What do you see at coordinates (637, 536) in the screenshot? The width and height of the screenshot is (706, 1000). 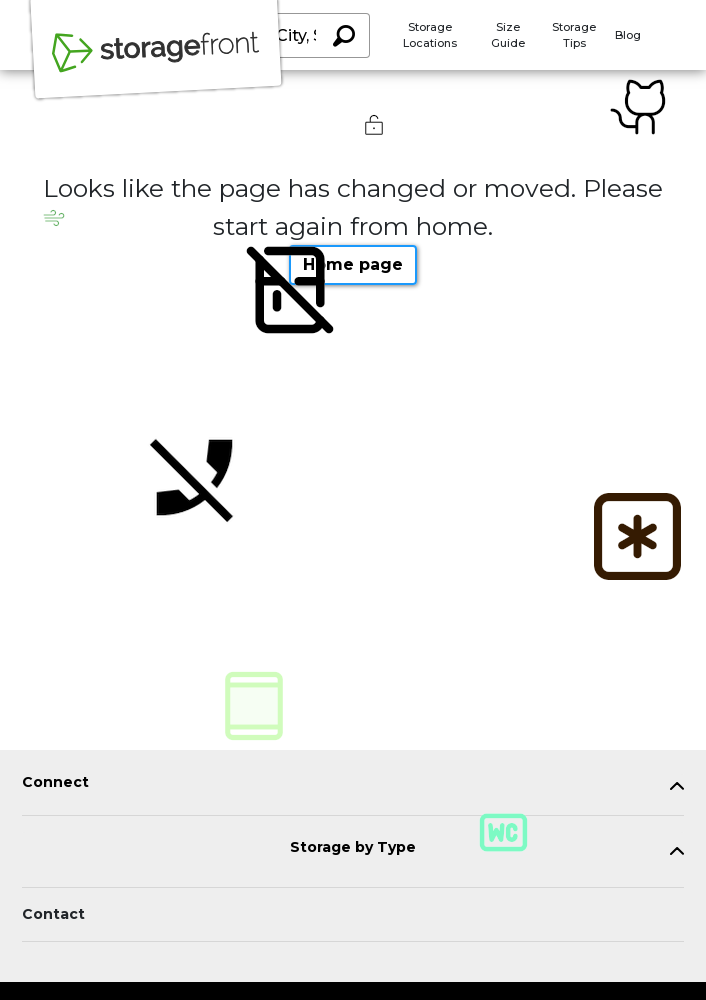 I see `access API keys or secrets` at bounding box center [637, 536].